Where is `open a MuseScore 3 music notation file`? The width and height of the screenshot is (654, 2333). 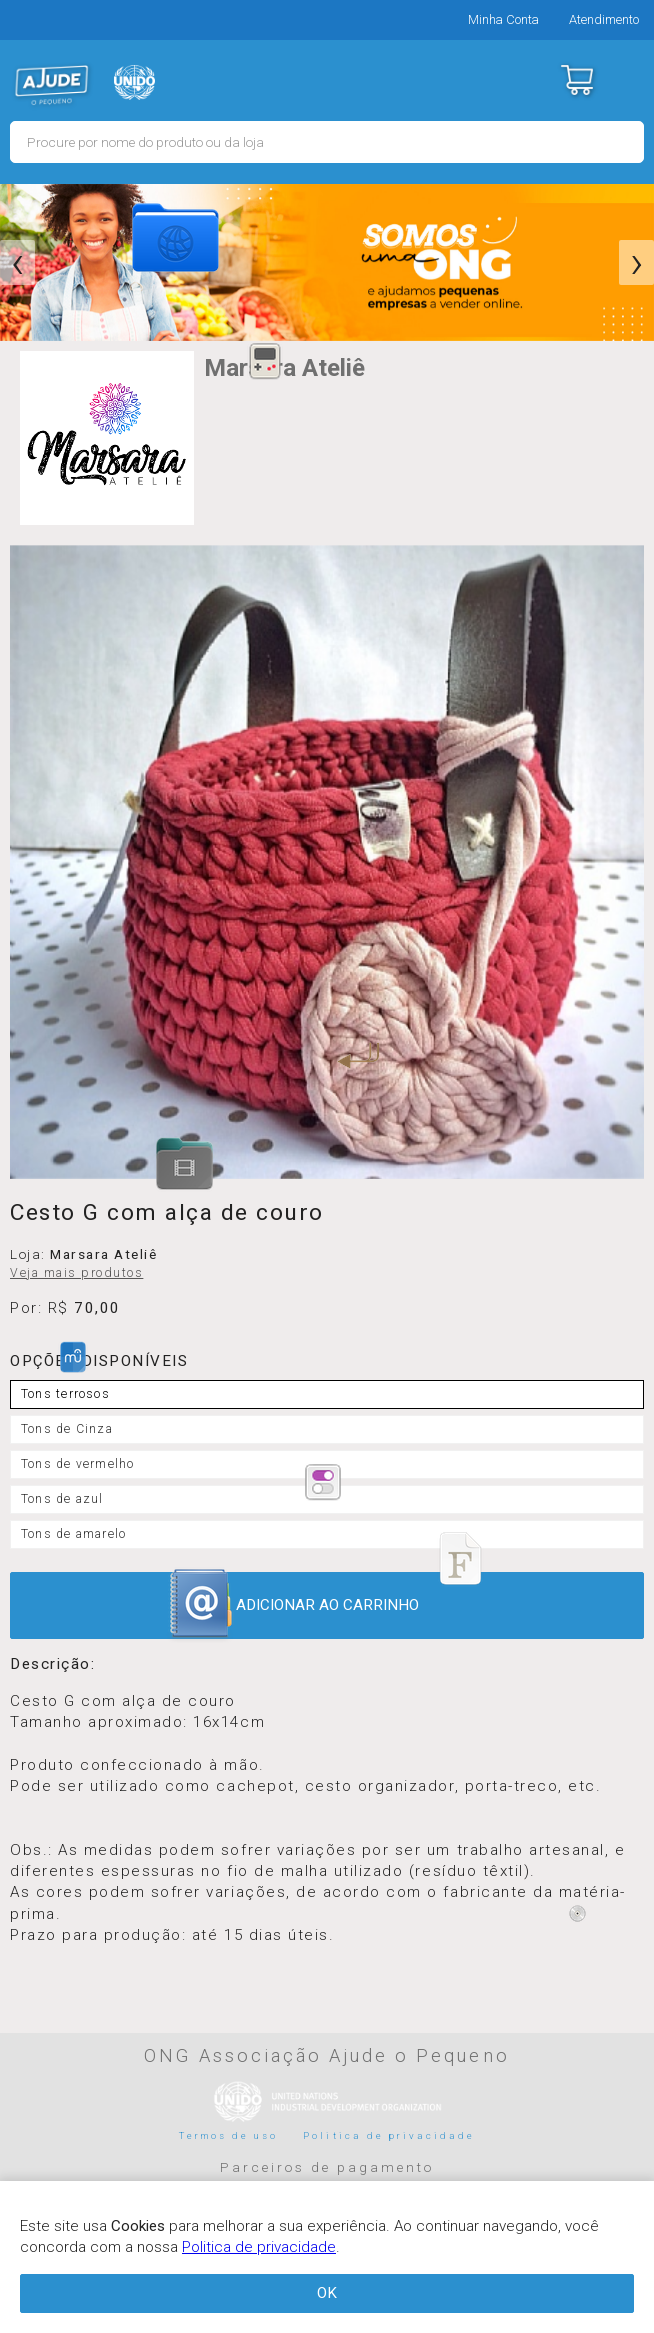
open a MuseScore 3 music notation file is located at coordinates (73, 1357).